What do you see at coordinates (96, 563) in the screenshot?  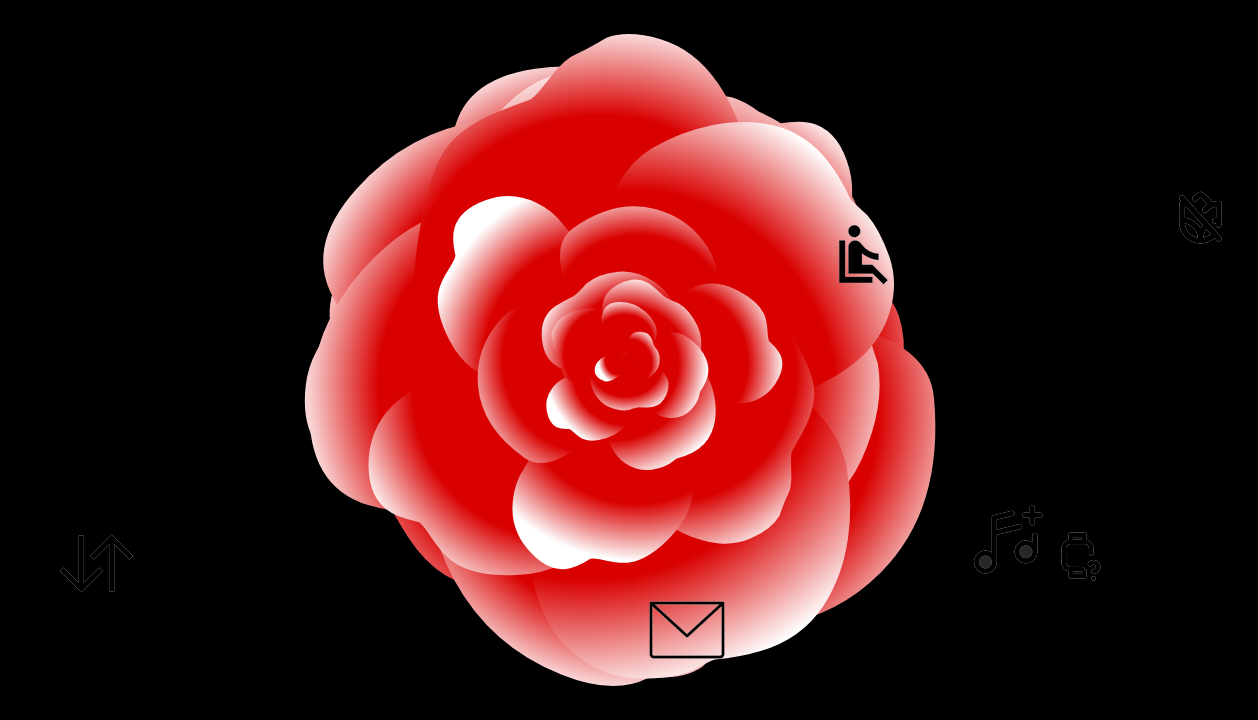 I see `swap or reorder items vertically` at bounding box center [96, 563].